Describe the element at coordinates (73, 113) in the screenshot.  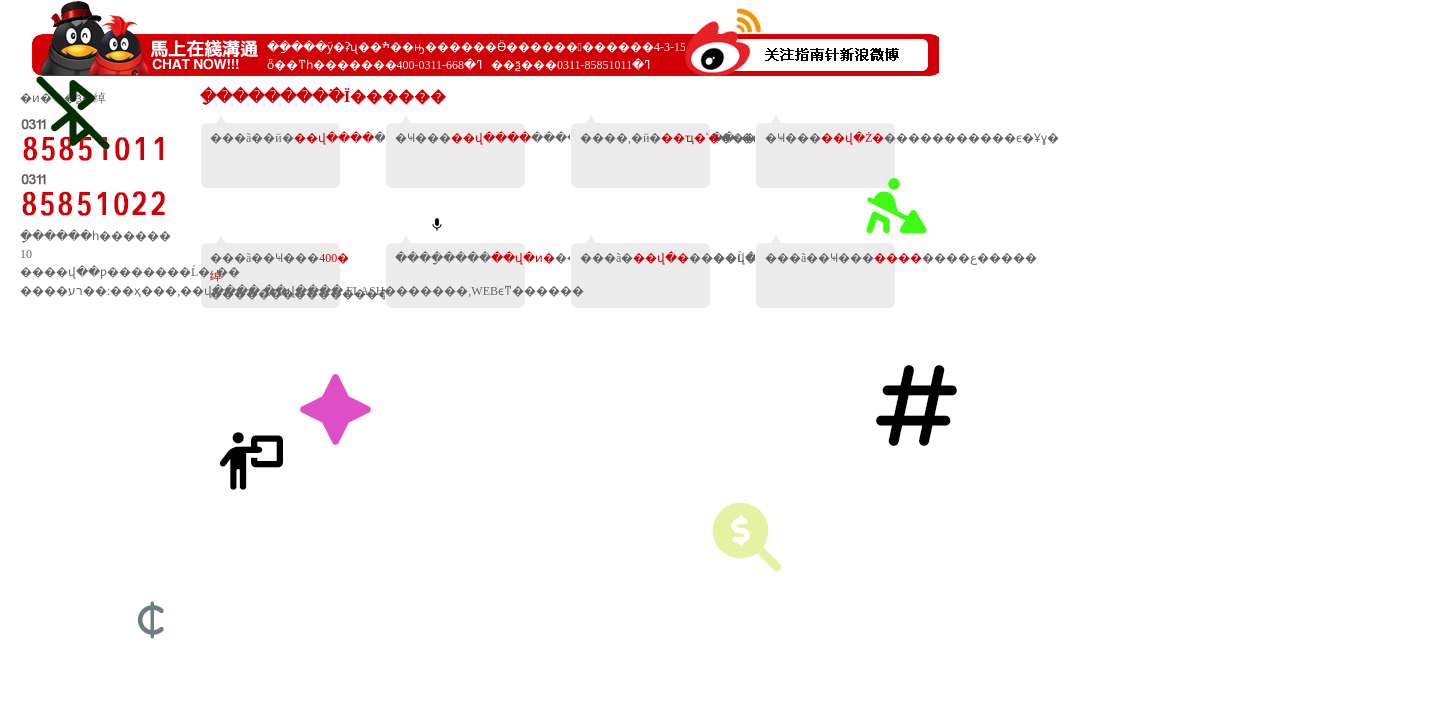
I see `bluetooth is currently disabled` at that location.